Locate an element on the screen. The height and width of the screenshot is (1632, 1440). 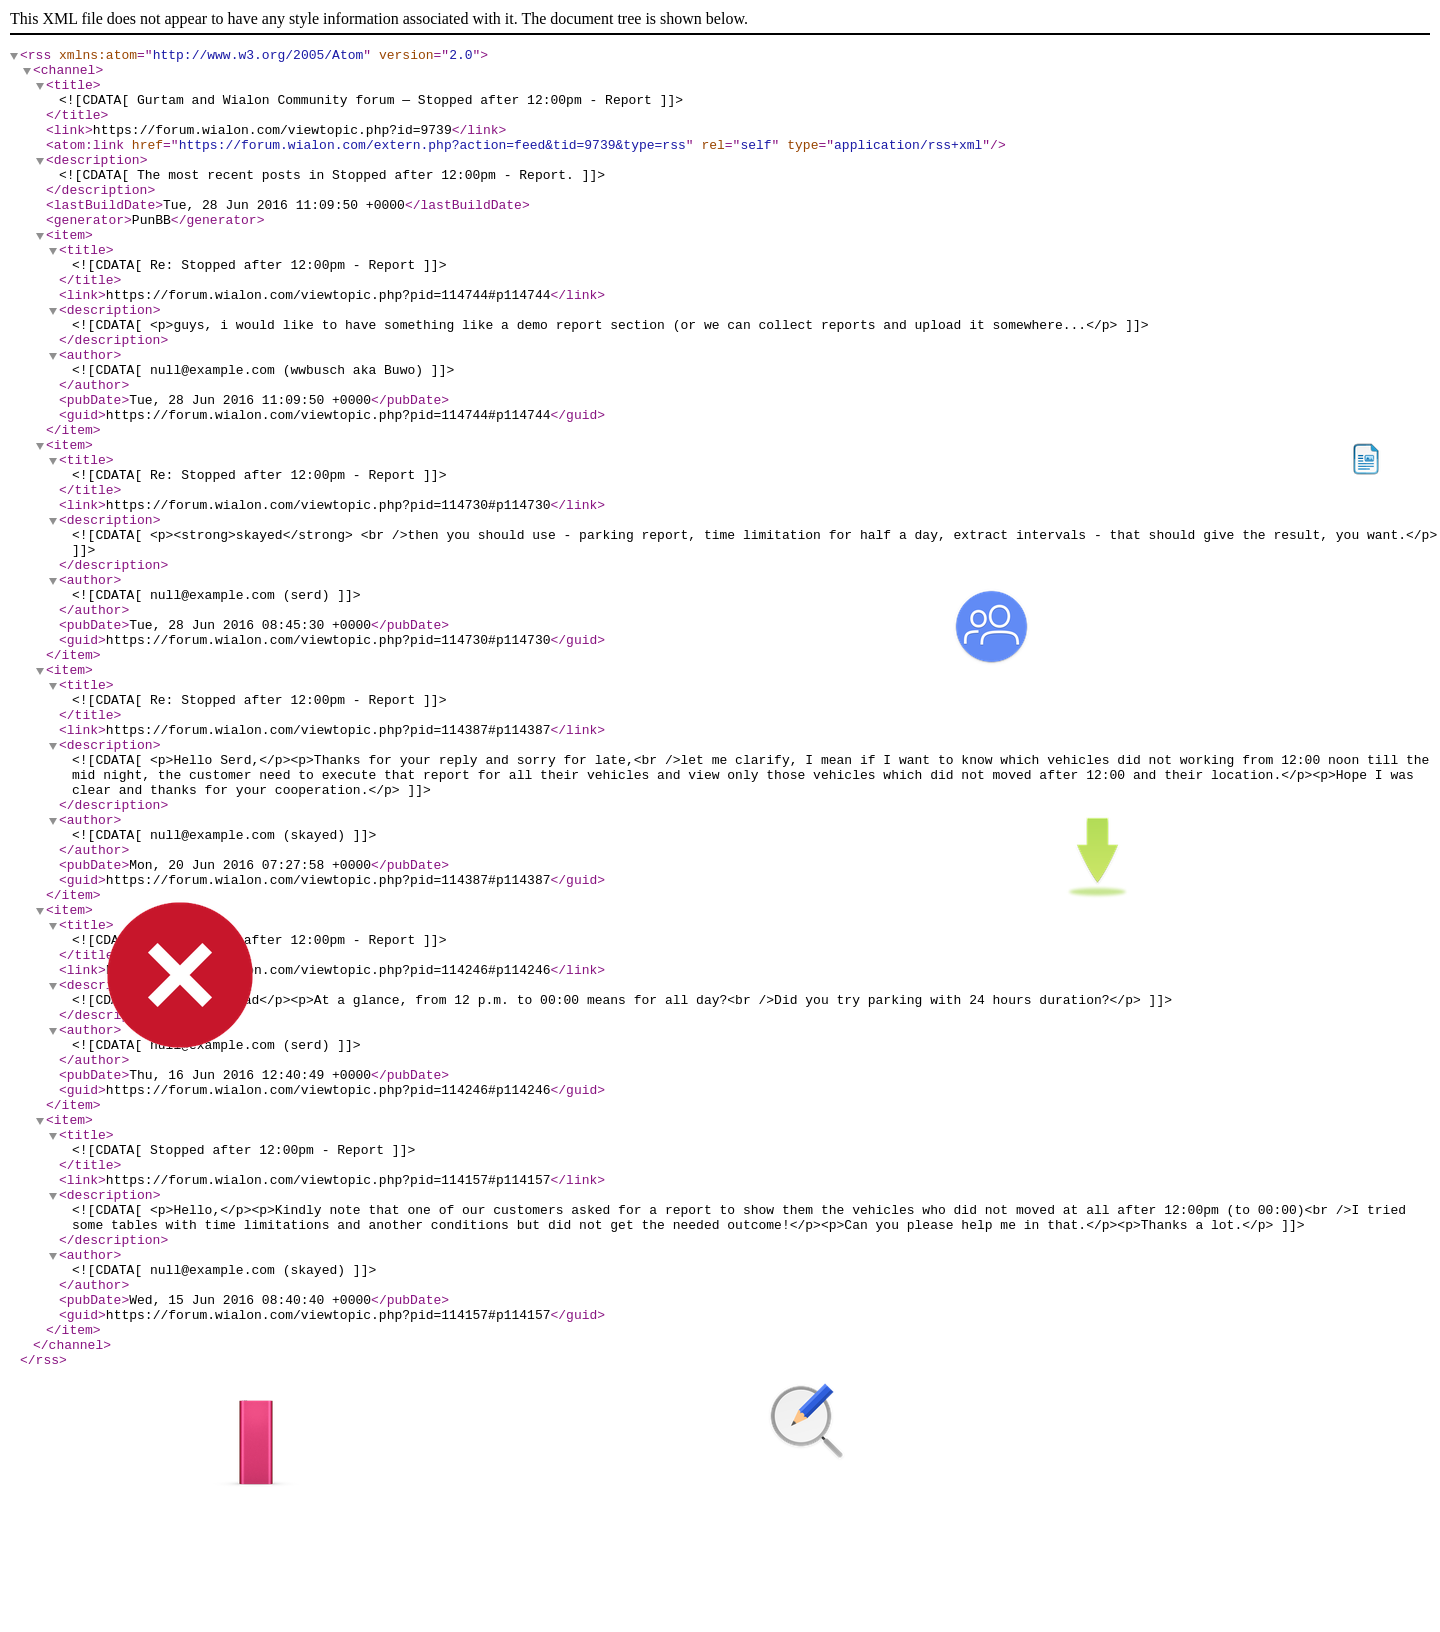
open a libreoffice writer document is located at coordinates (1366, 459).